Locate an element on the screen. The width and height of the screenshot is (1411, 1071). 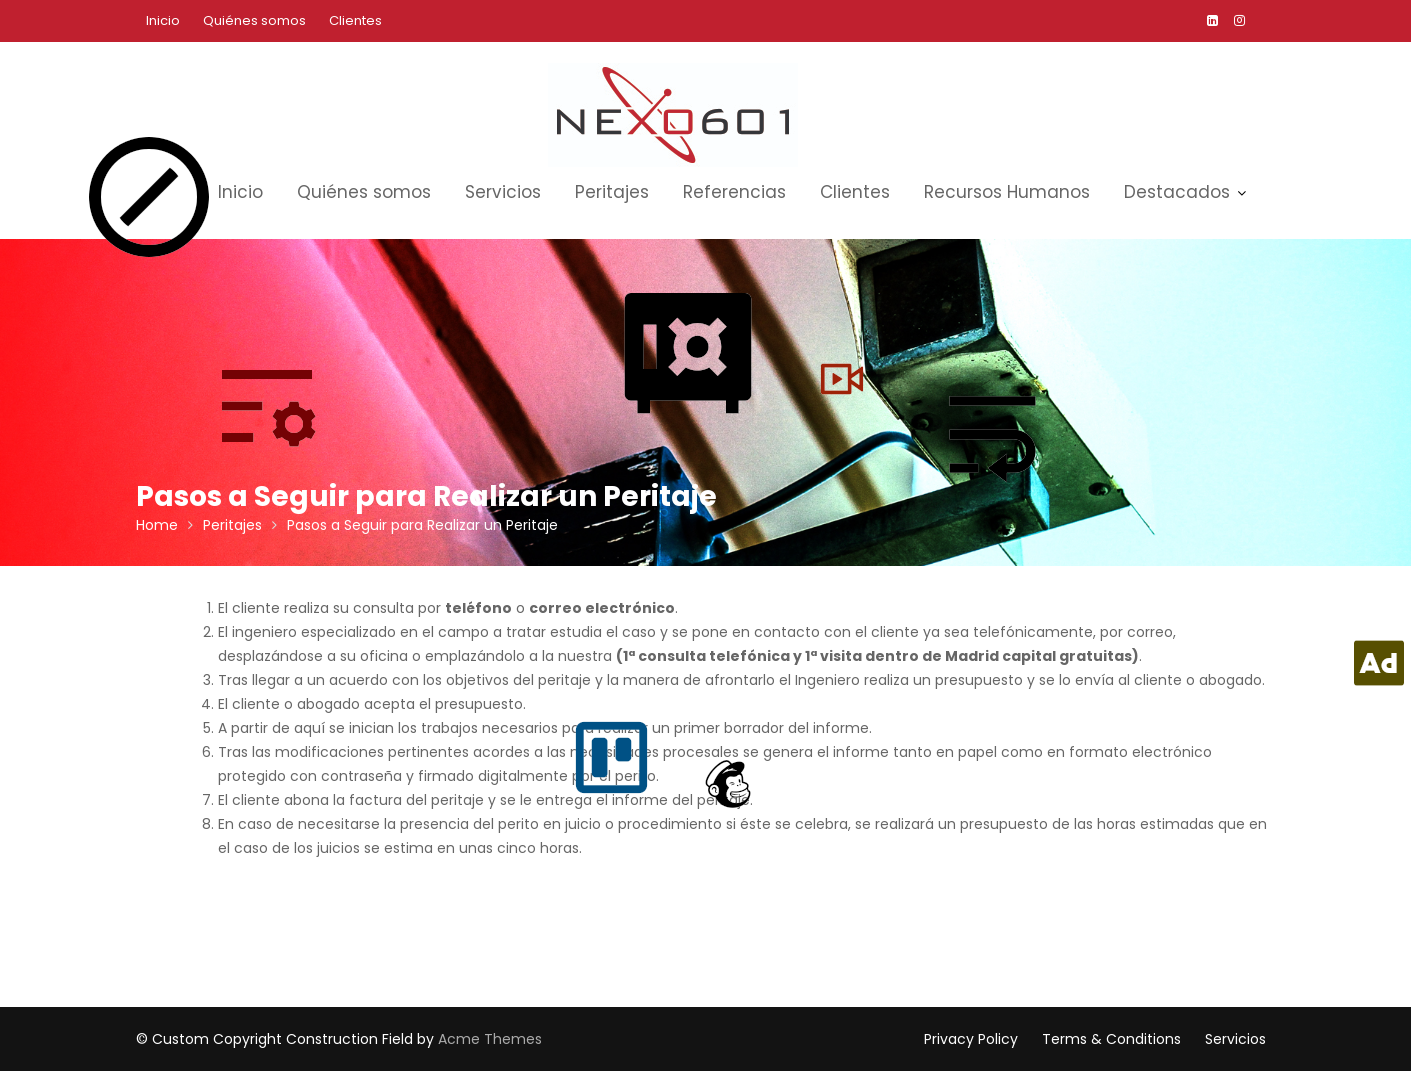
toggle text wrapping in editor is located at coordinates (992, 434).